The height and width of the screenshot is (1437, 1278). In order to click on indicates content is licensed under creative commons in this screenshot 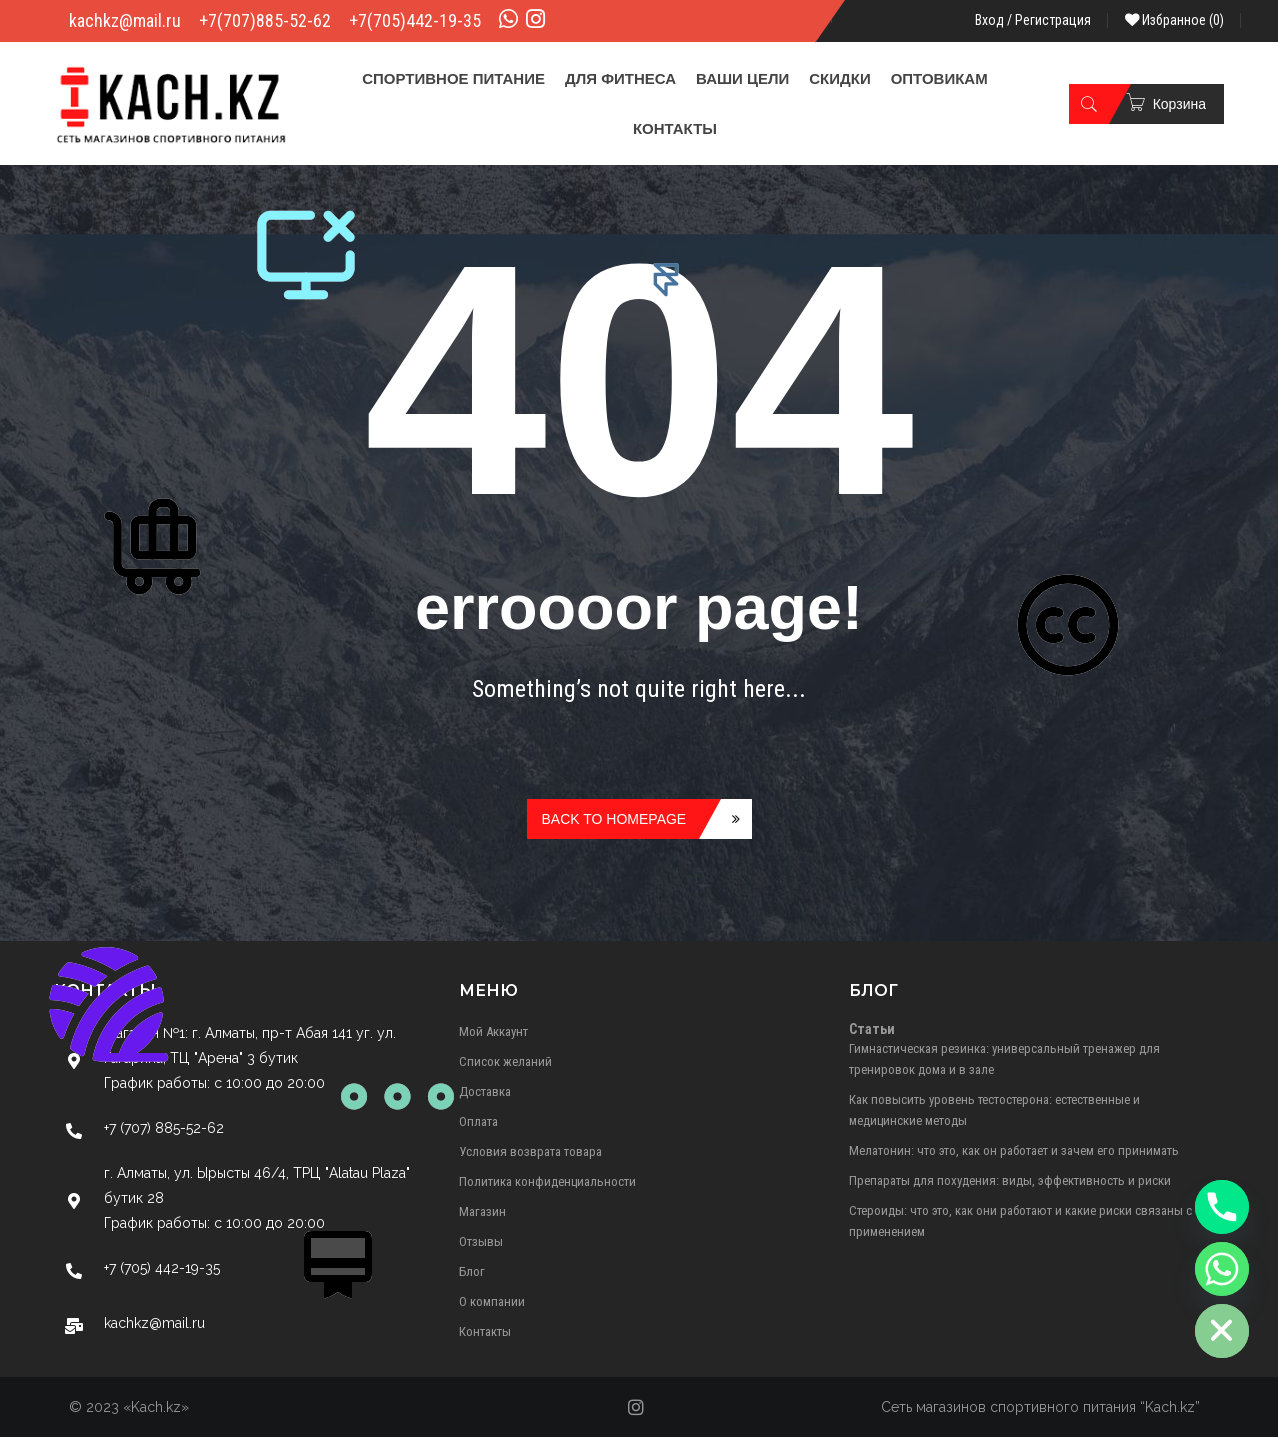, I will do `click(1068, 625)`.